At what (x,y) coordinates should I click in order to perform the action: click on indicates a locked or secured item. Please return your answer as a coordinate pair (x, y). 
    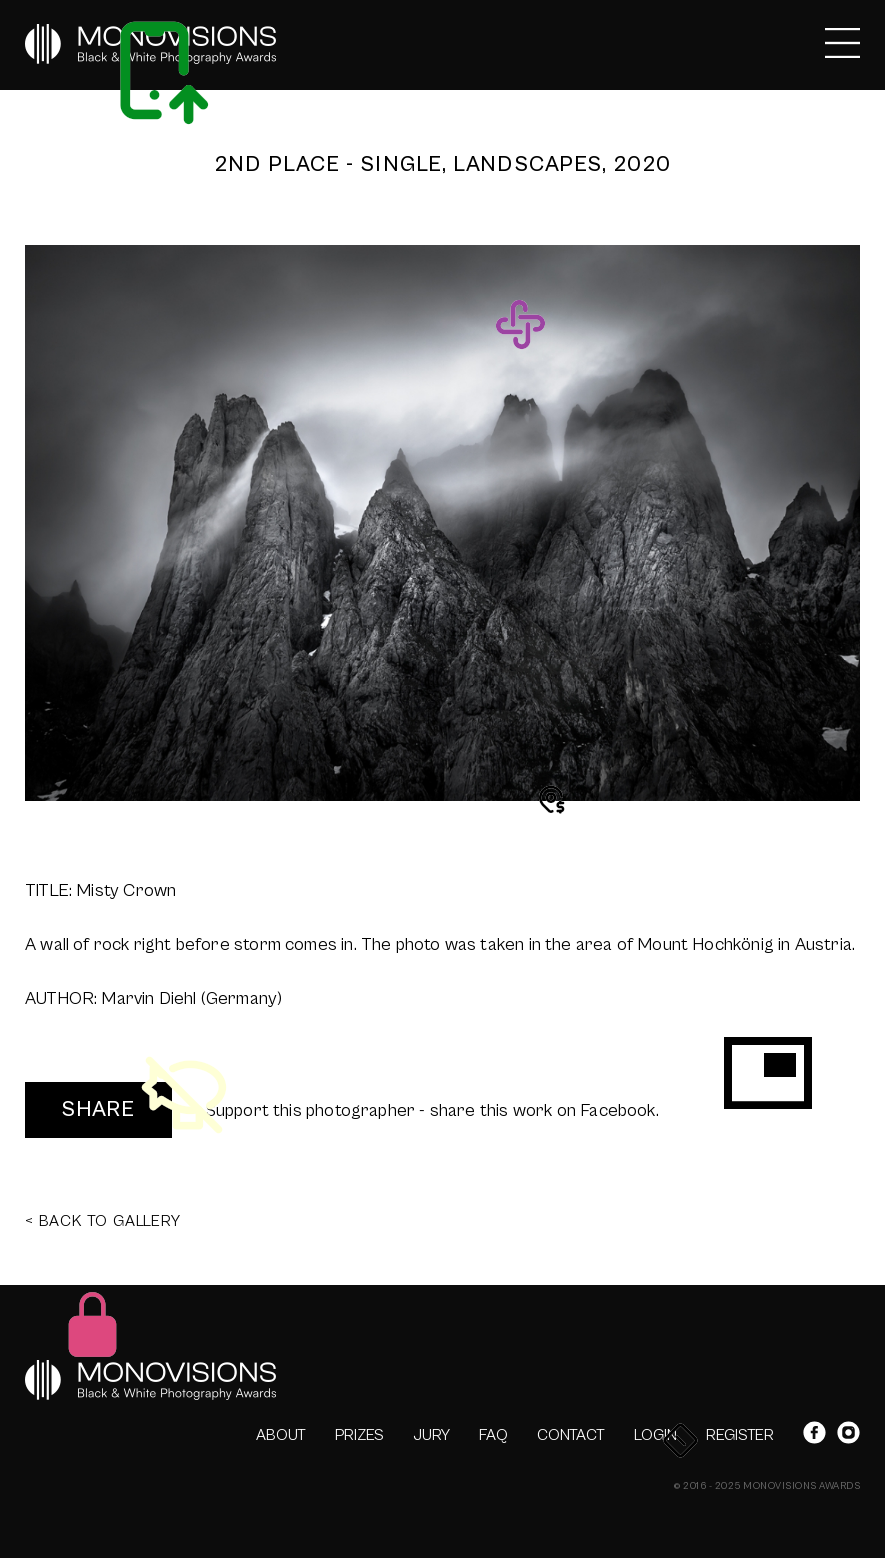
    Looking at the image, I should click on (92, 1324).